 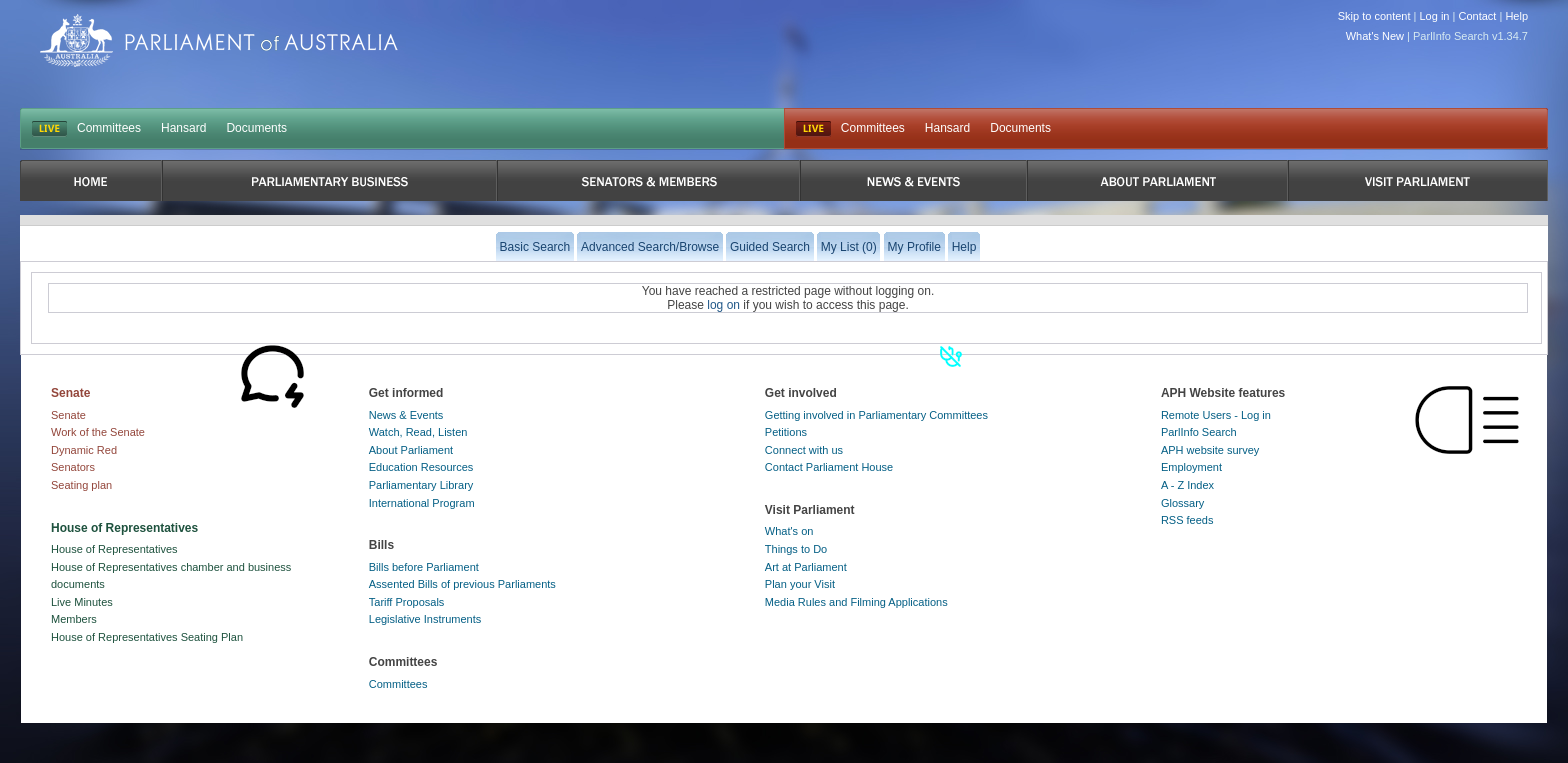 I want to click on send a quick or instant message, so click(x=272, y=373).